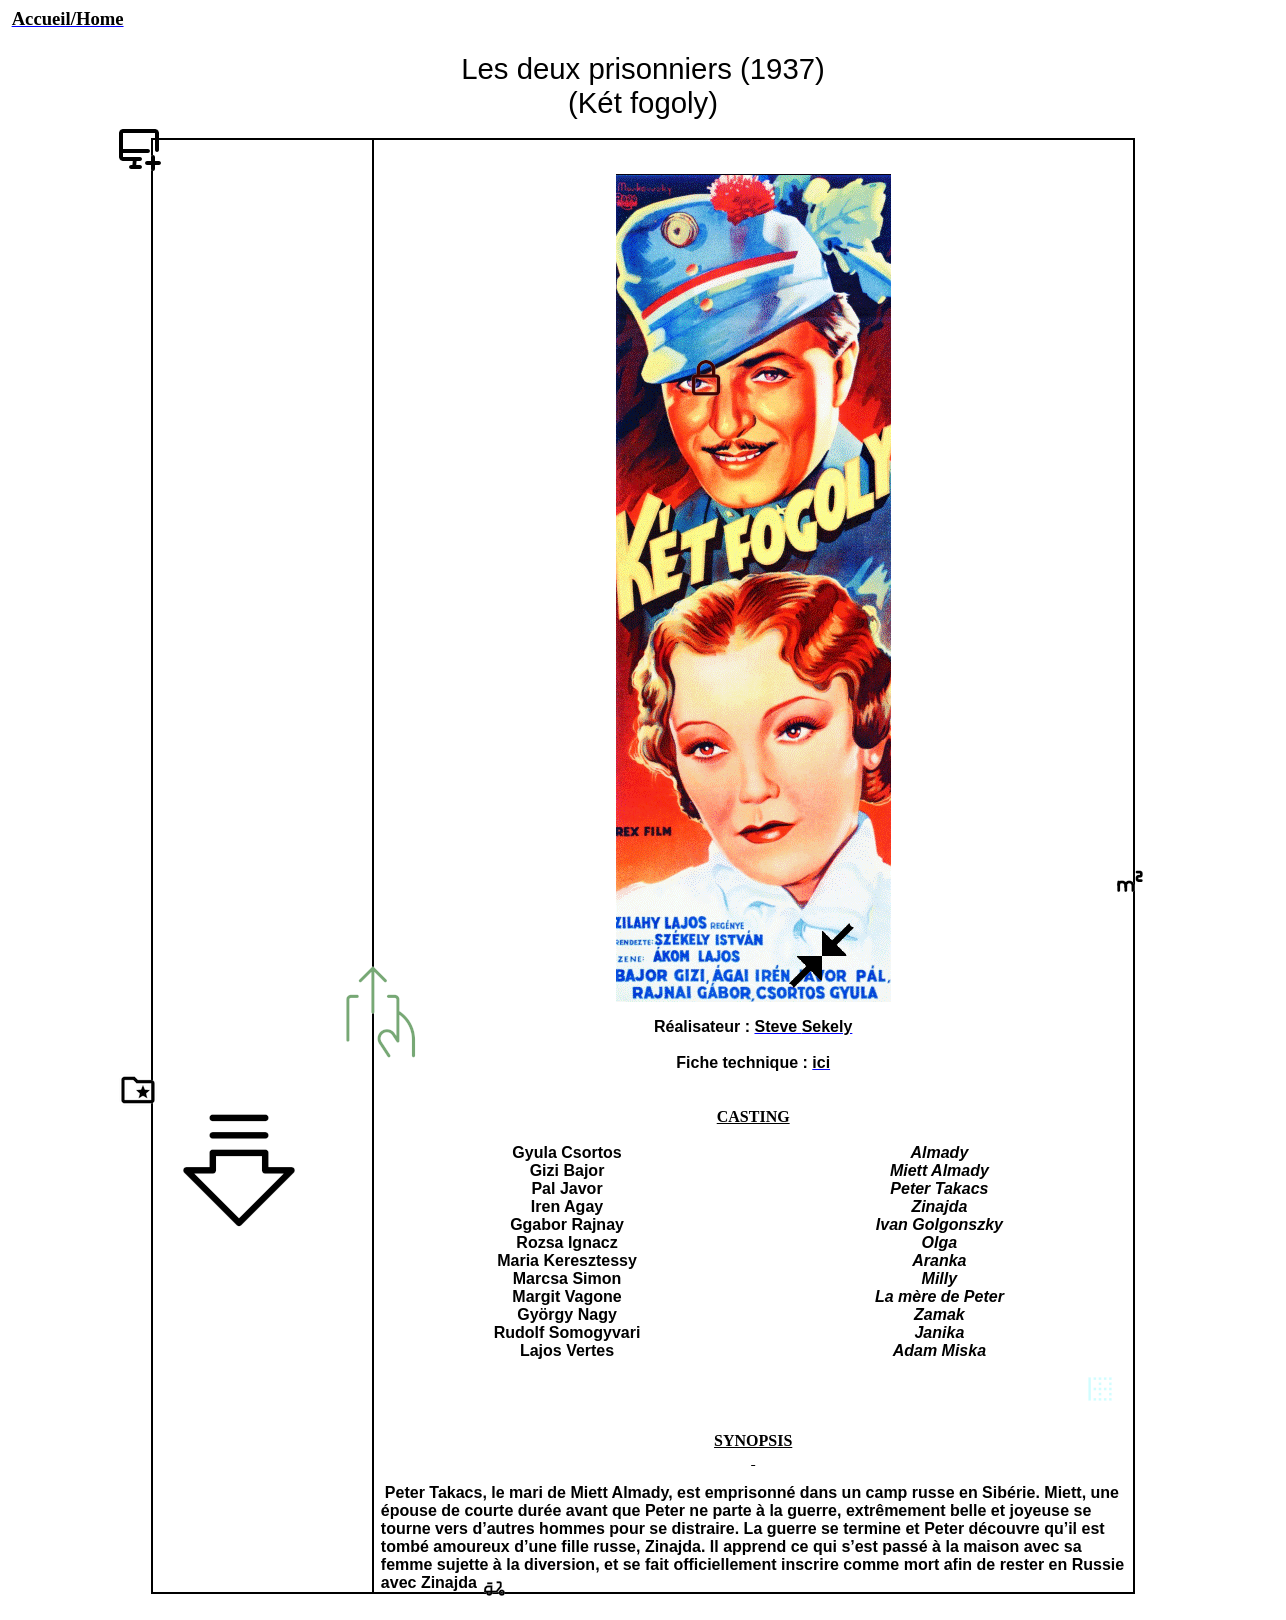 The width and height of the screenshot is (1286, 1620). What do you see at coordinates (376, 1012) in the screenshot?
I see `deposit or add funds to your account` at bounding box center [376, 1012].